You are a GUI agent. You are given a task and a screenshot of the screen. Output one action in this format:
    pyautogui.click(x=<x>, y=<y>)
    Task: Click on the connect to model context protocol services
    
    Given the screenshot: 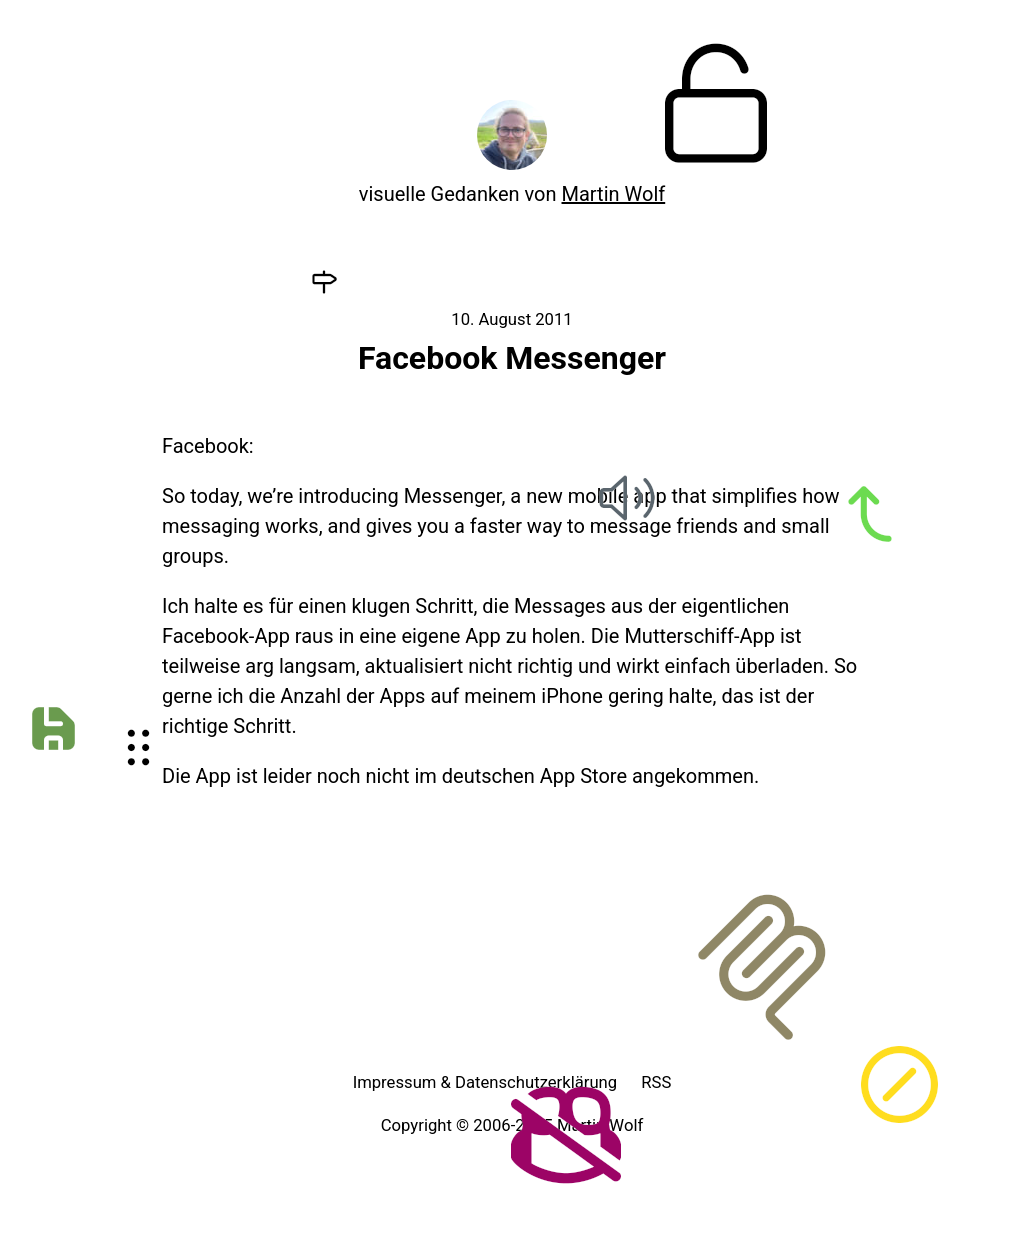 What is the action you would take?
    pyautogui.click(x=762, y=966)
    